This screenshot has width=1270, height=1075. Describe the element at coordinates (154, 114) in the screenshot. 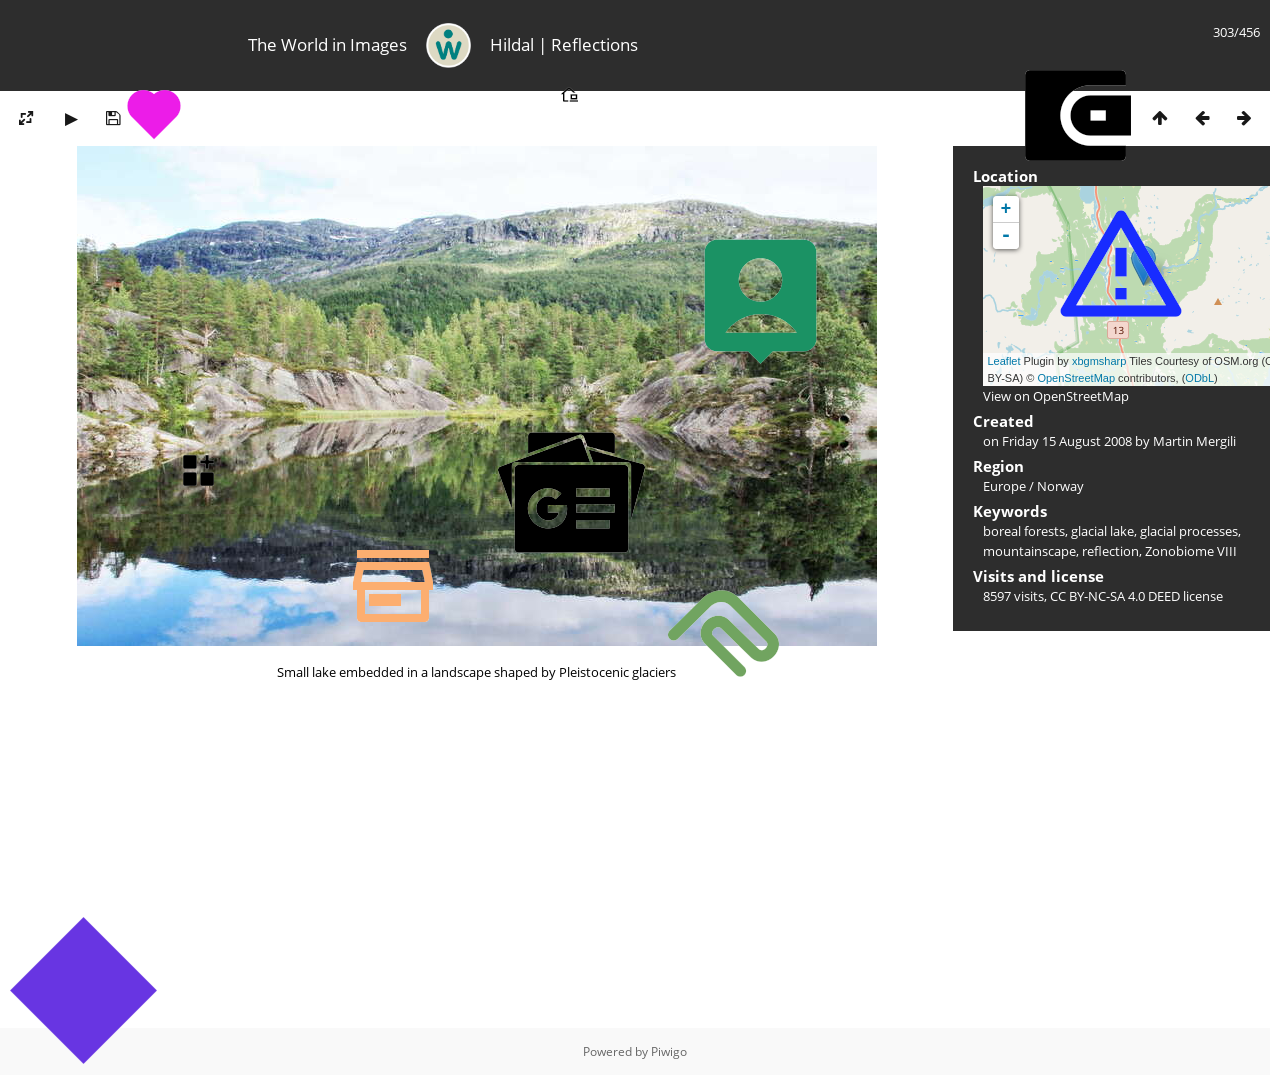

I see `add to favorites` at that location.